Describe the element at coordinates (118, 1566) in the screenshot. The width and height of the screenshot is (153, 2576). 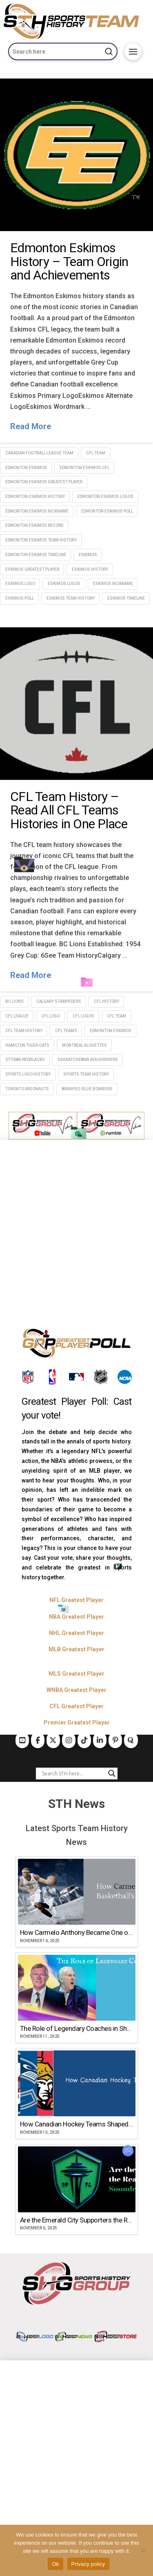
I see `folder containing vim editor configuration files` at that location.